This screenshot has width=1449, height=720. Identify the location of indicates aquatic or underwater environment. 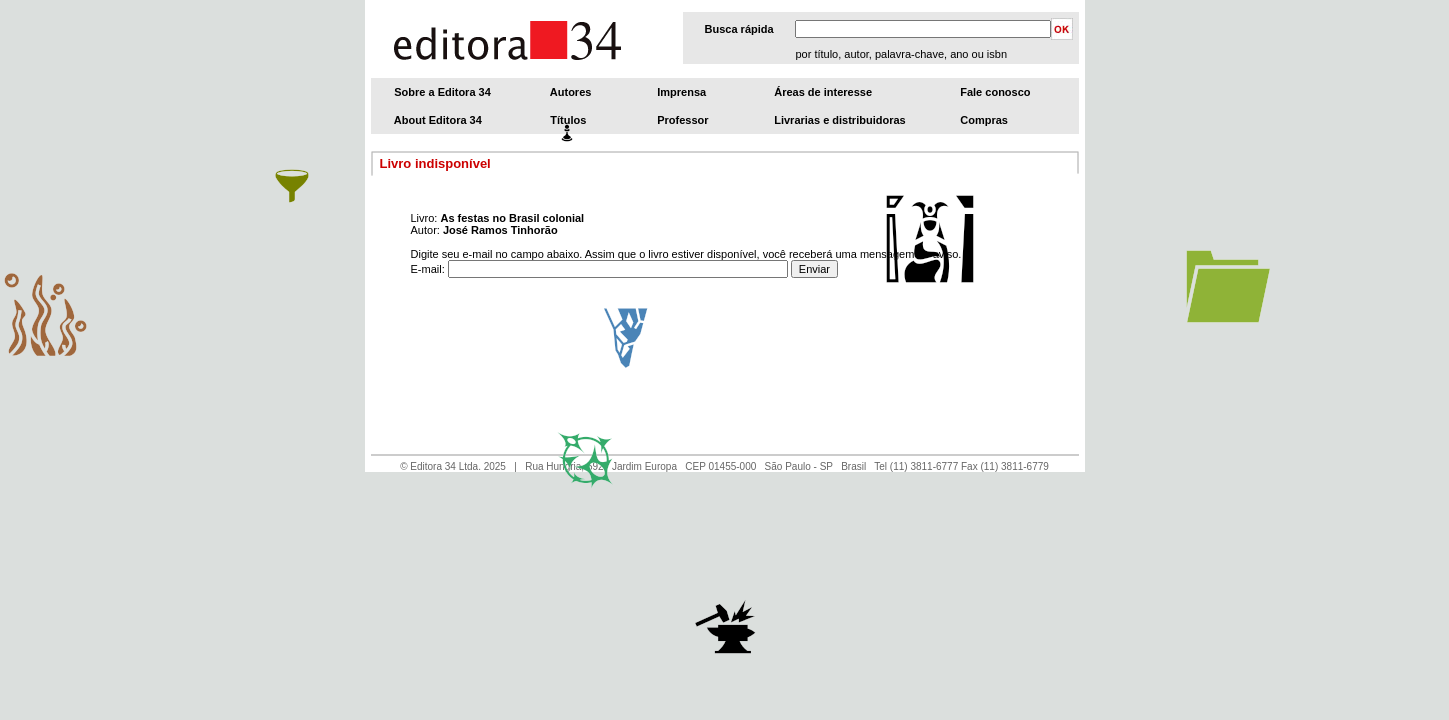
(45, 314).